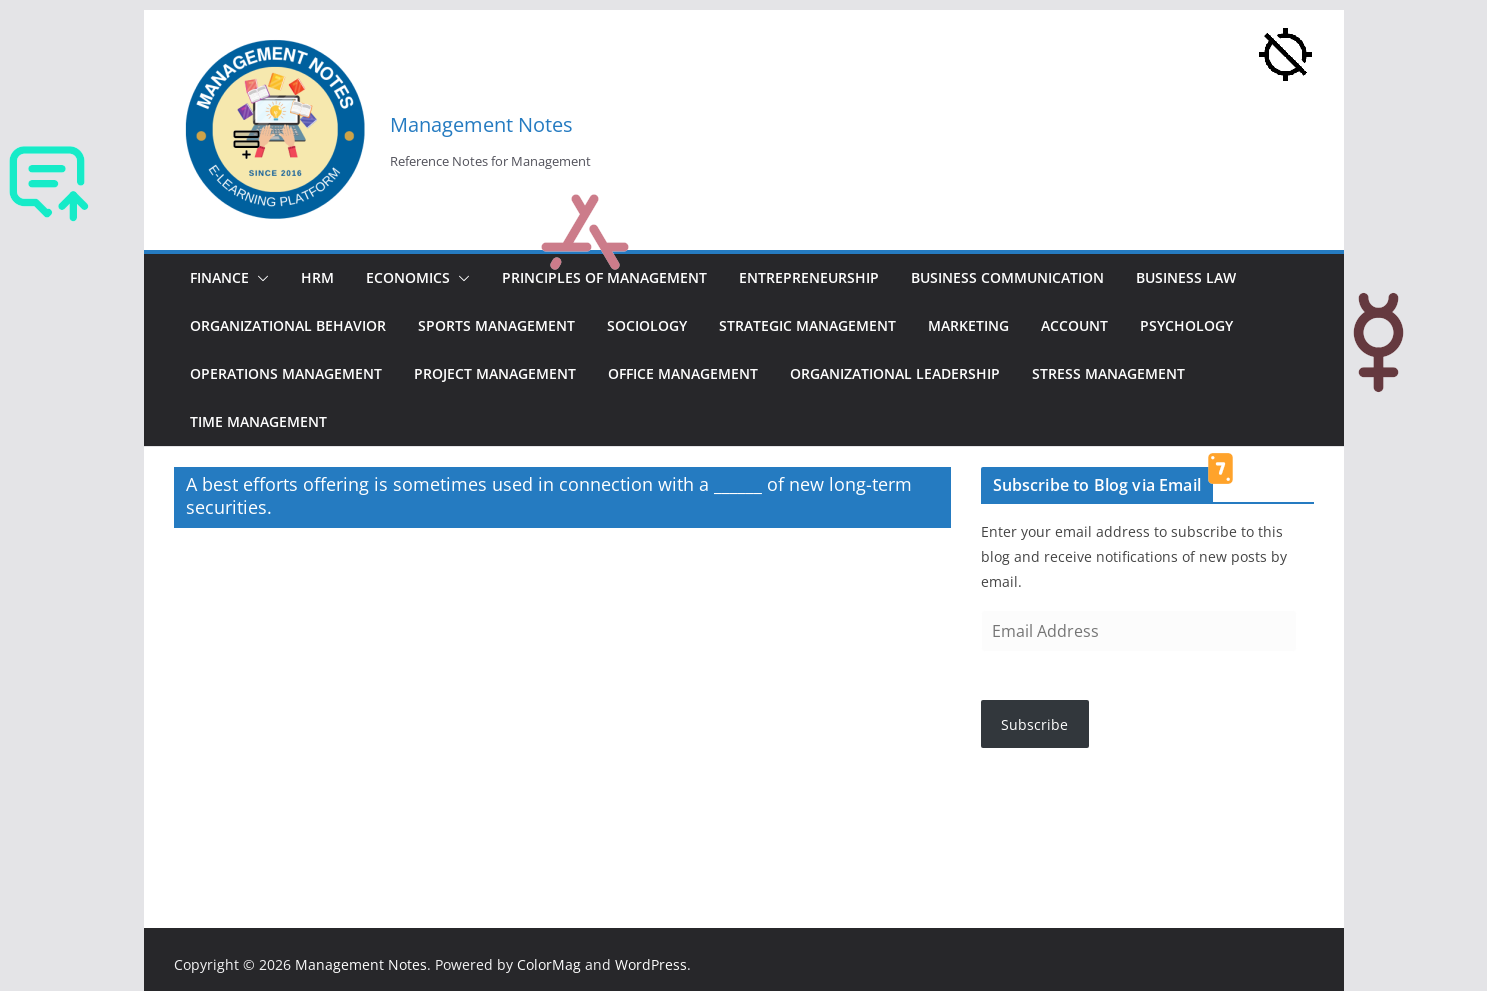 The height and width of the screenshot is (991, 1487). I want to click on playing card with value 7, so click(1220, 468).